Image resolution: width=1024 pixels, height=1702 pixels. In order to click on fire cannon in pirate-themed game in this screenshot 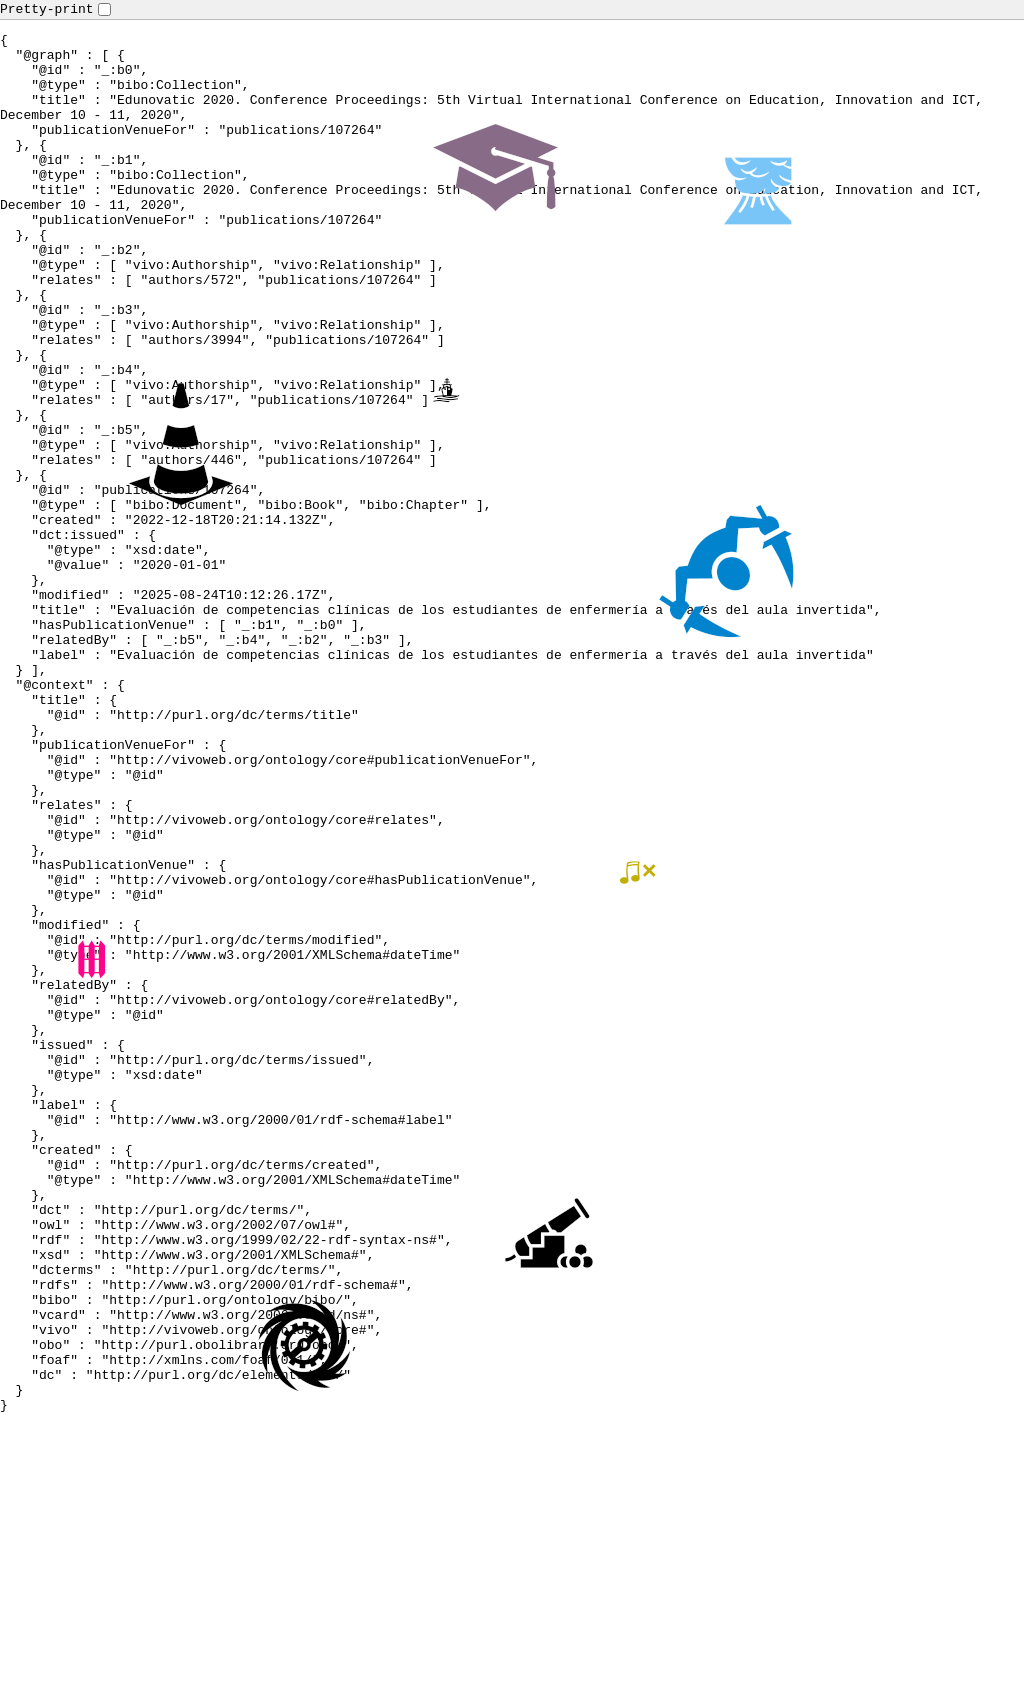, I will do `click(549, 1233)`.